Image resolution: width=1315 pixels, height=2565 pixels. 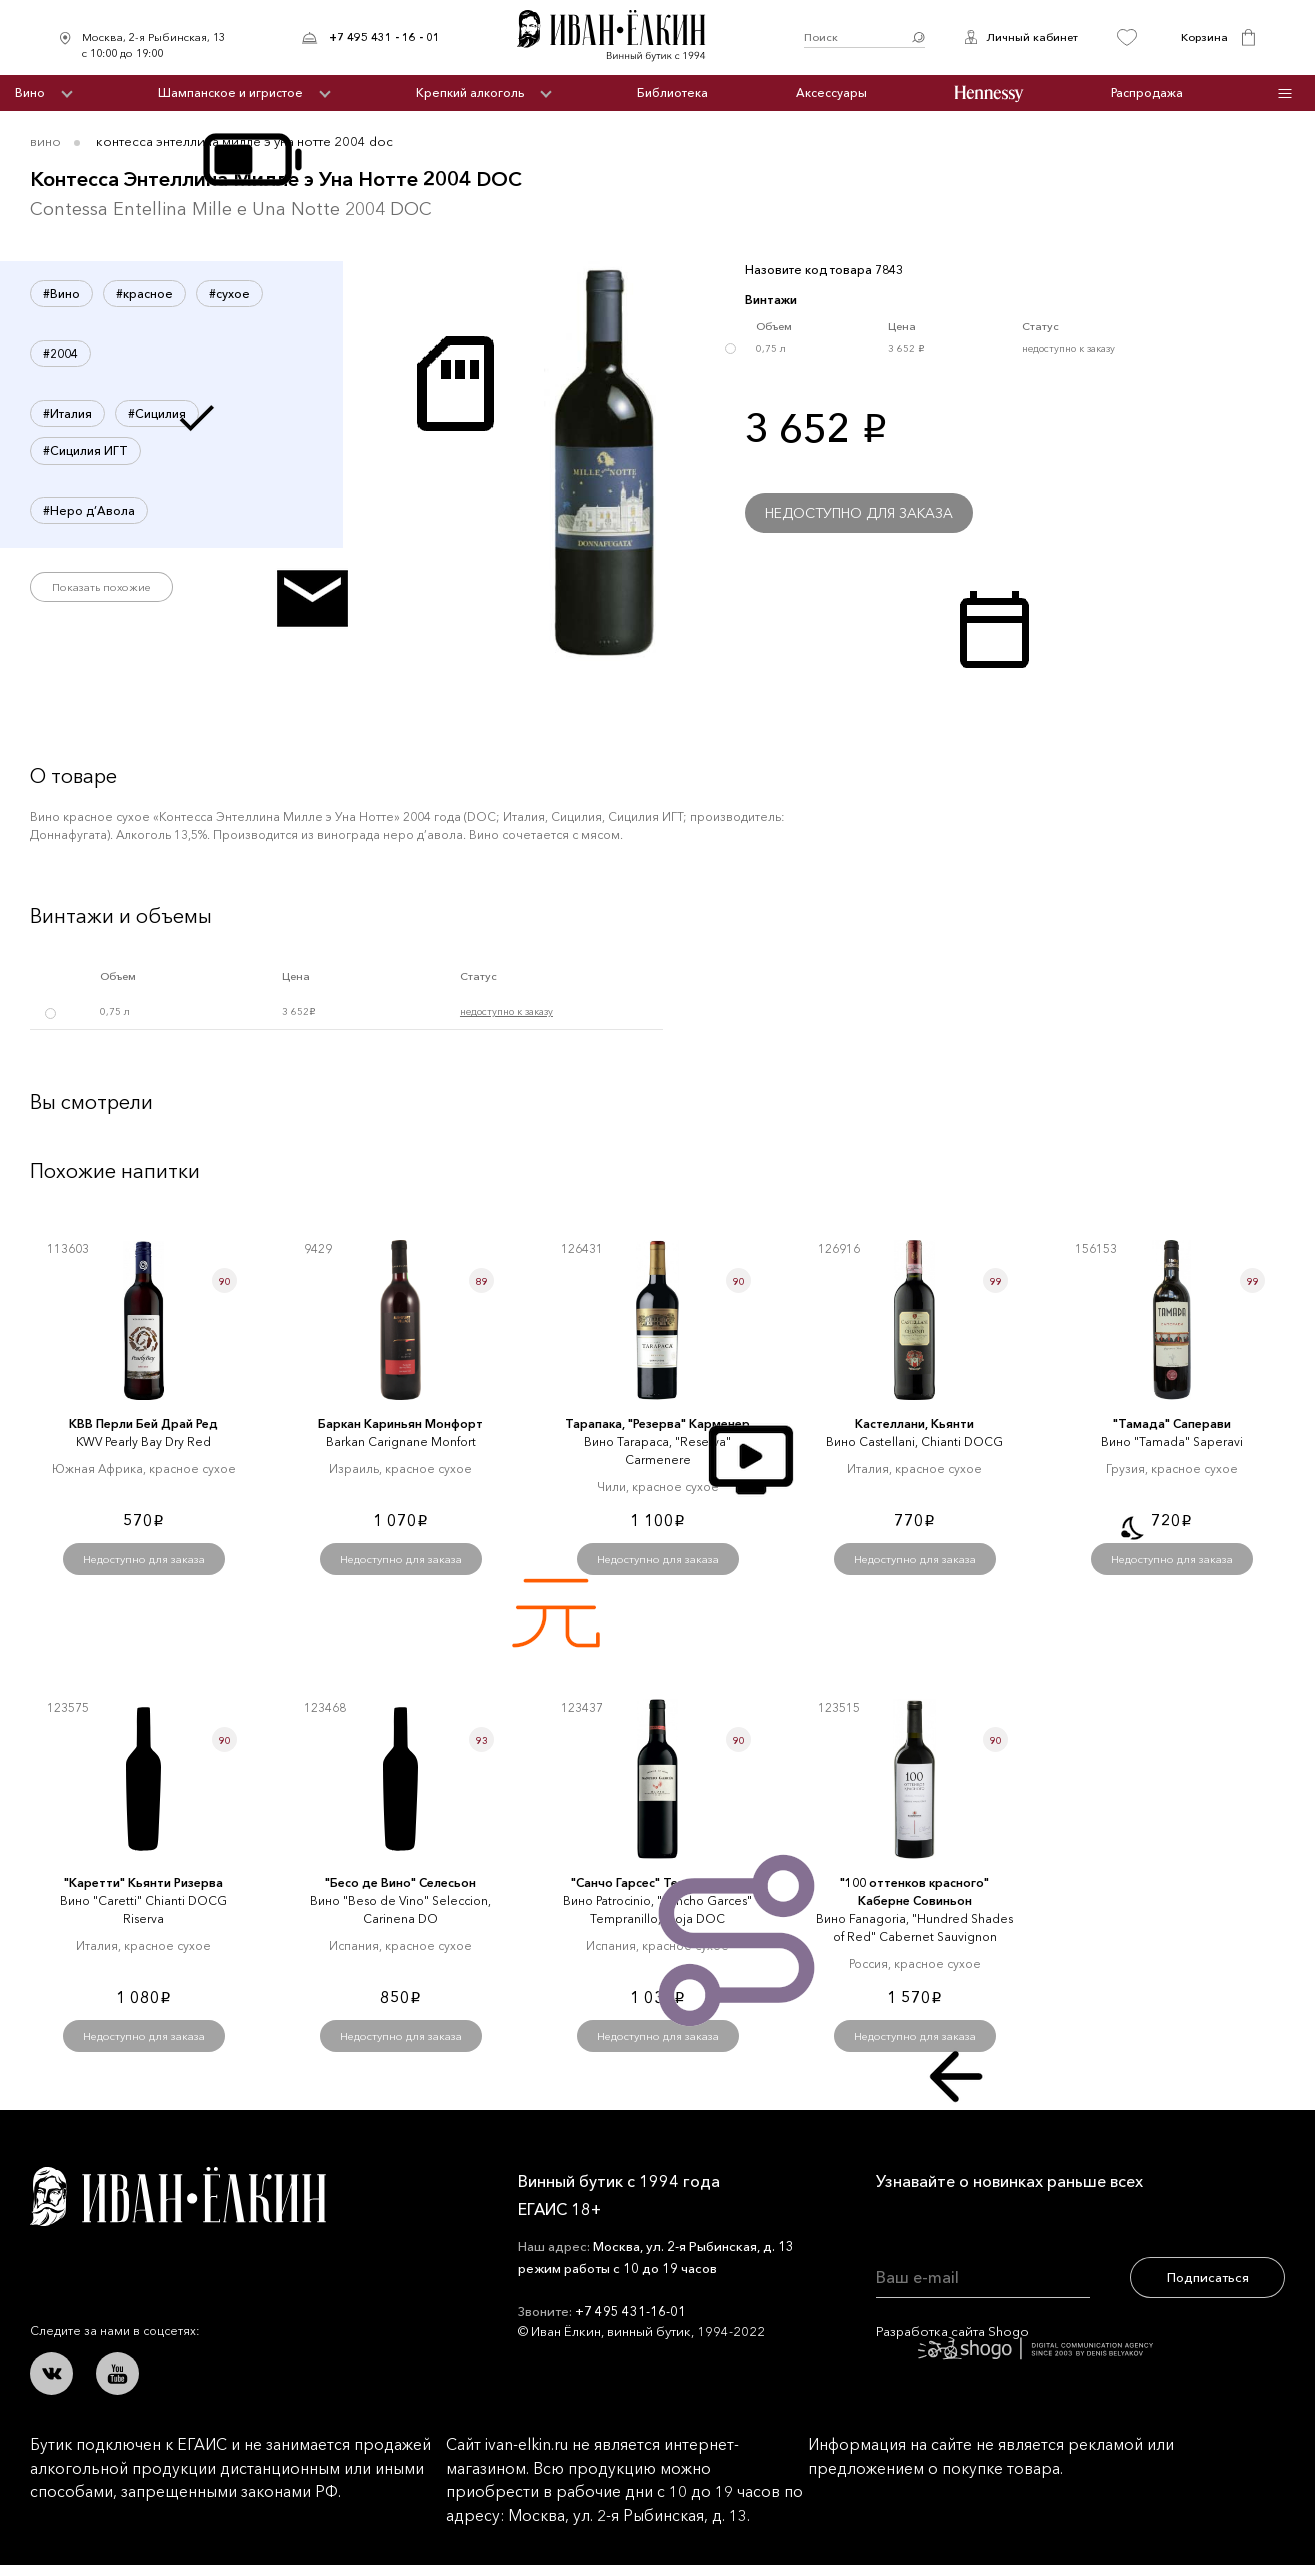 What do you see at coordinates (455, 383) in the screenshot?
I see `access sd card storage settings` at bounding box center [455, 383].